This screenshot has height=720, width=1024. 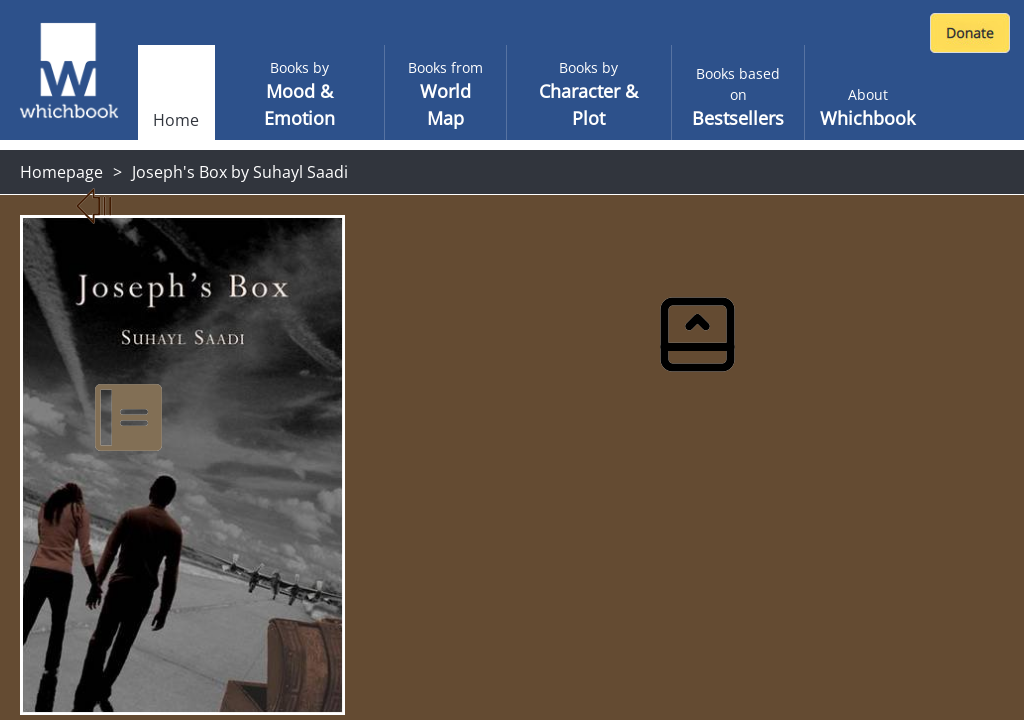 I want to click on expand the bottom bar panel, so click(x=697, y=334).